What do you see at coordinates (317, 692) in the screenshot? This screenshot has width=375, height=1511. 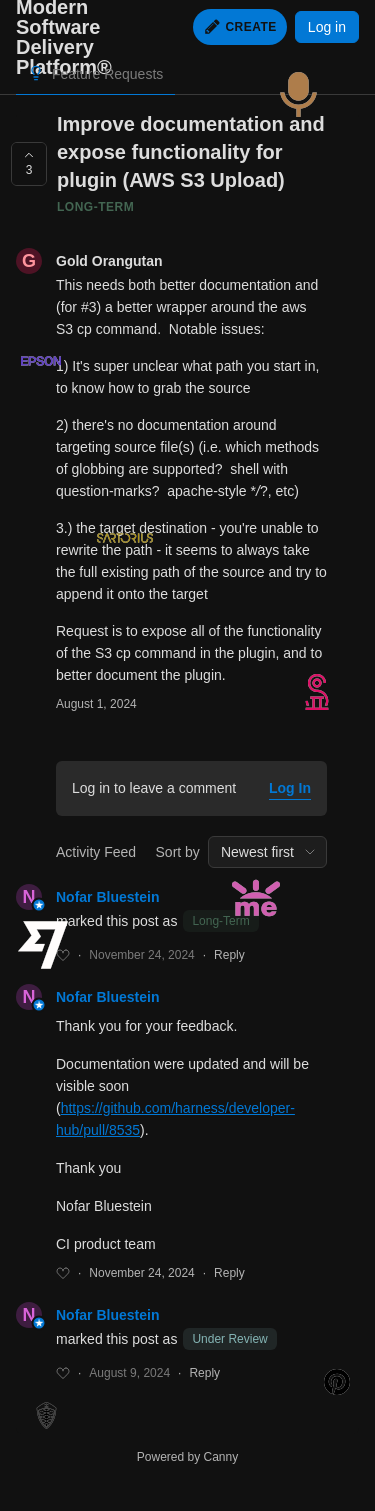 I see `simple icons brand logo` at bounding box center [317, 692].